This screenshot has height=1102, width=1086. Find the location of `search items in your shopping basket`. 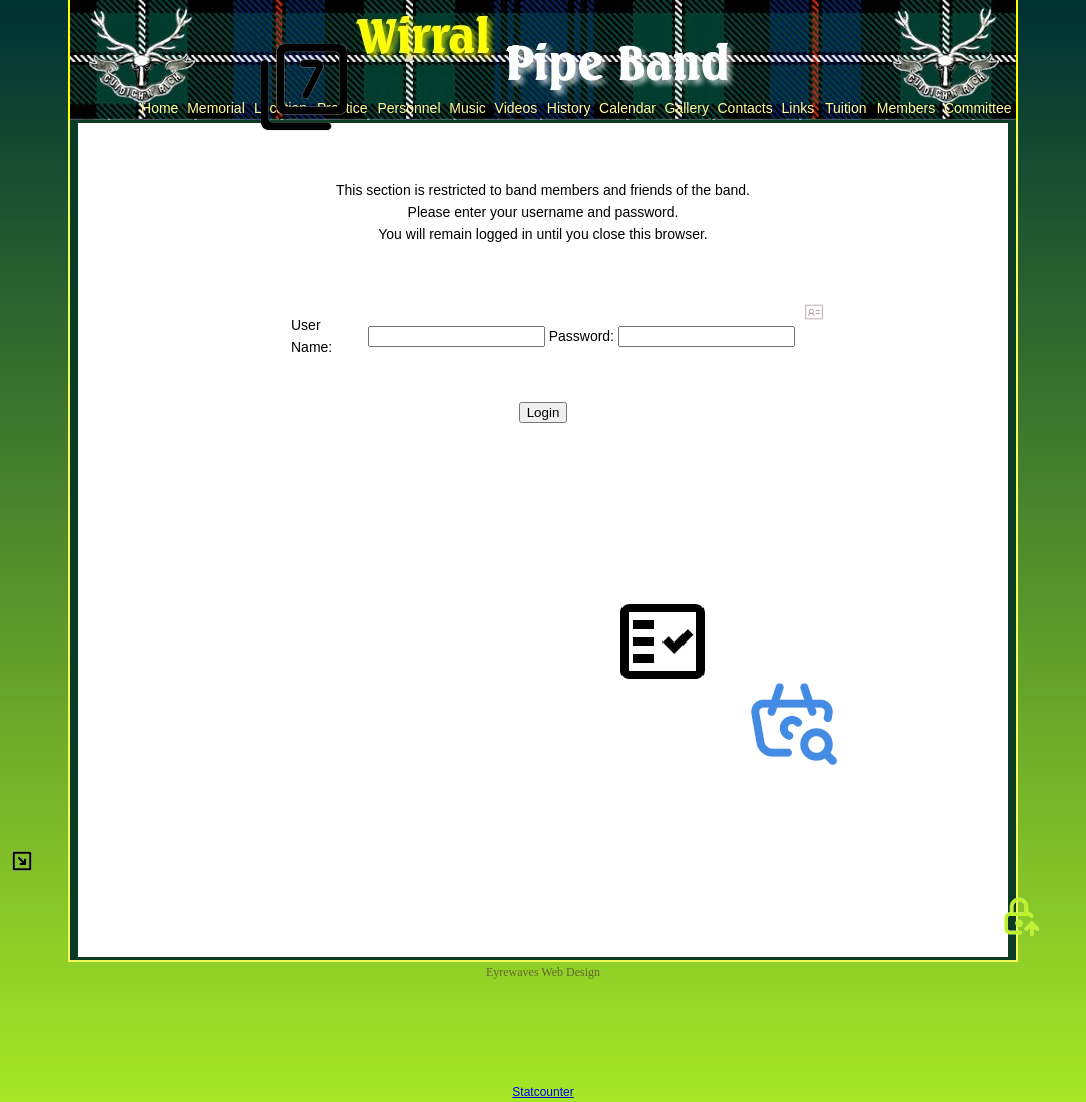

search items in your shopping basket is located at coordinates (792, 720).